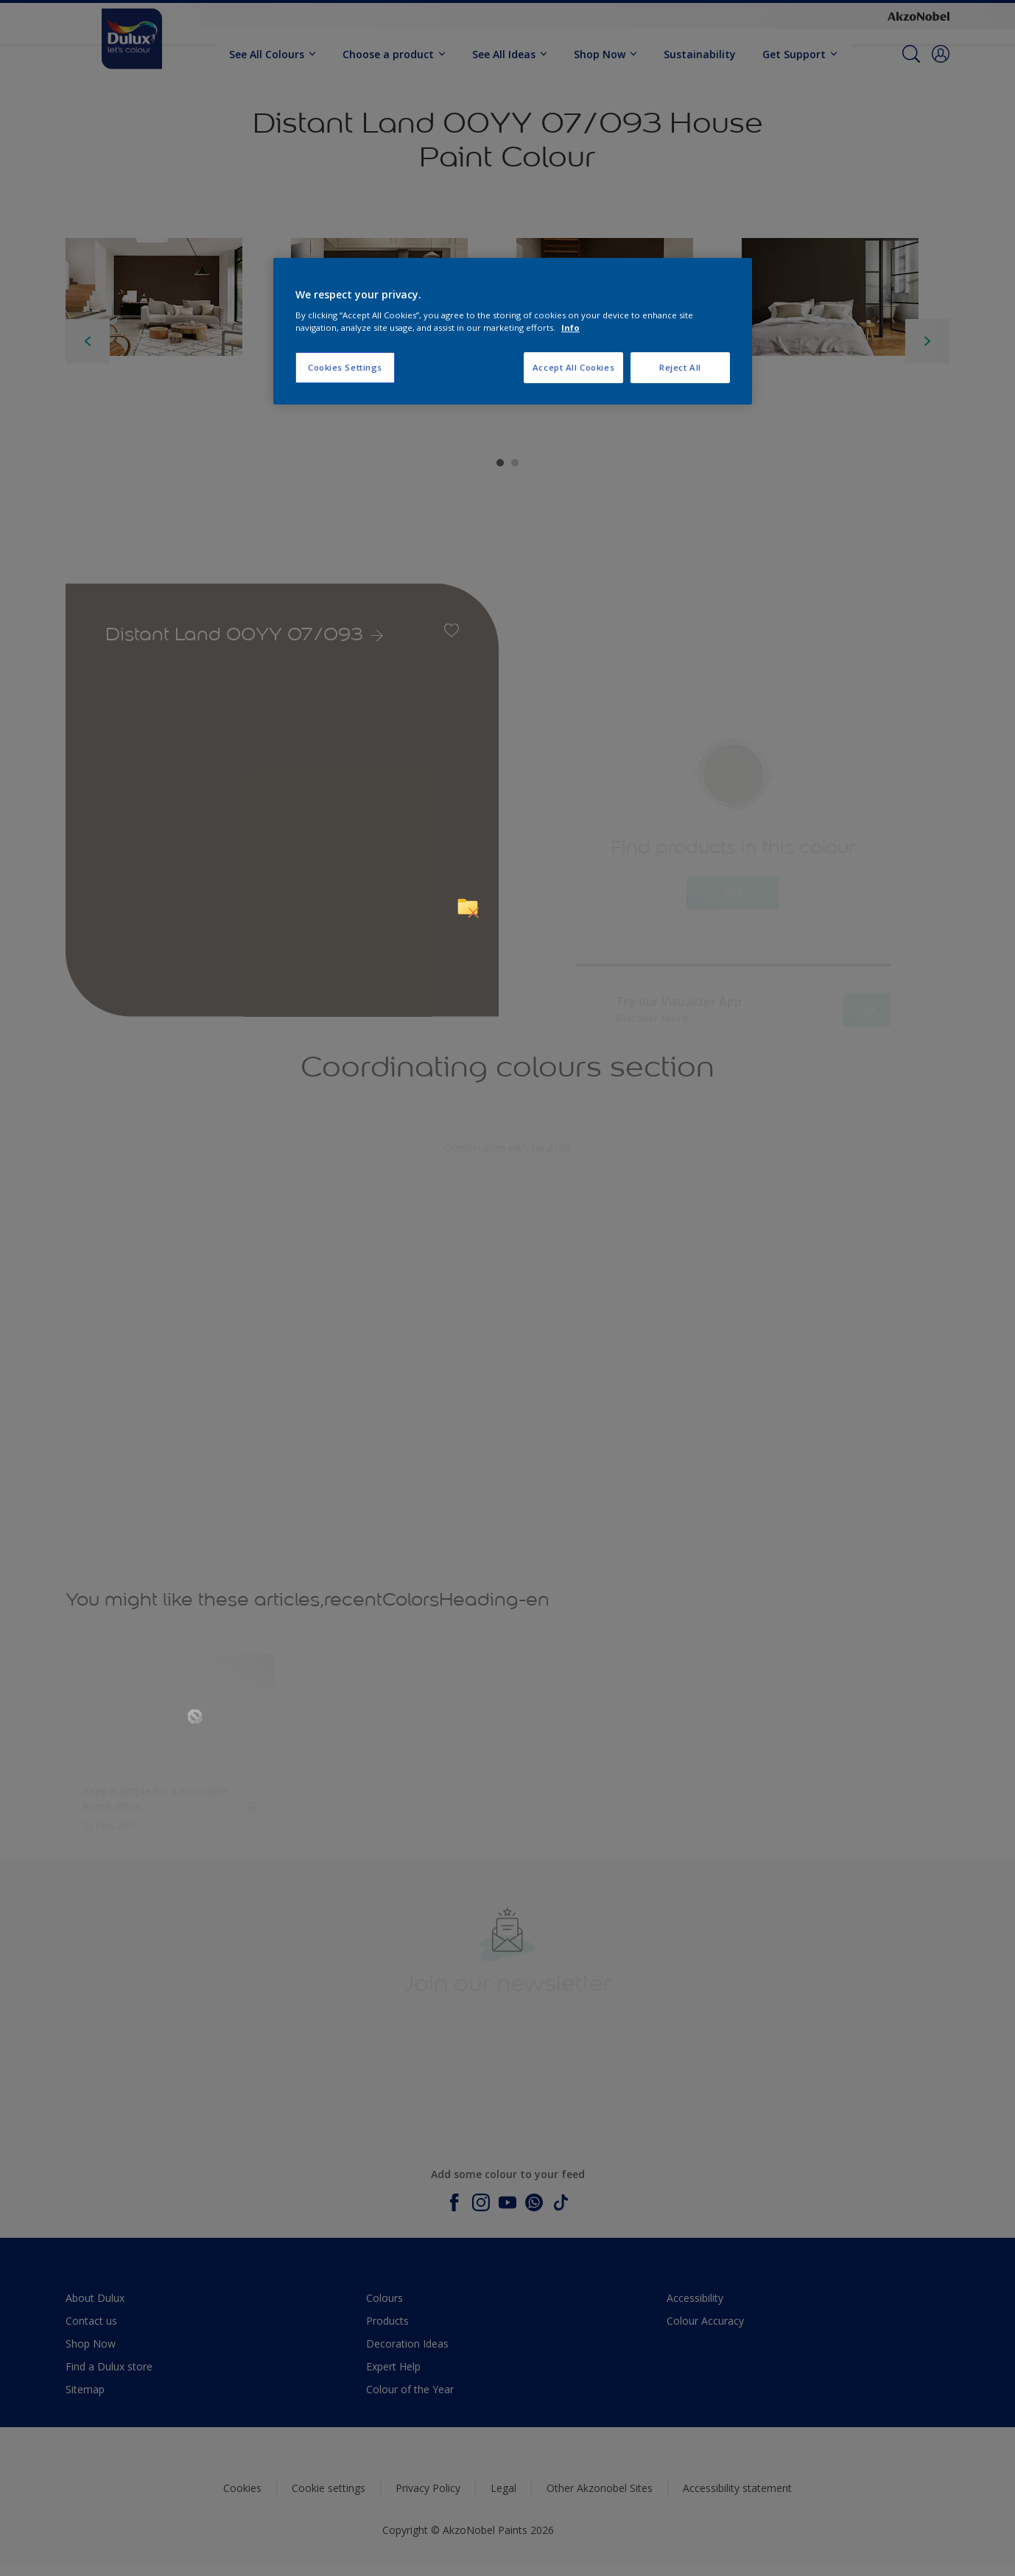  What do you see at coordinates (468, 907) in the screenshot?
I see `delete a folder` at bounding box center [468, 907].